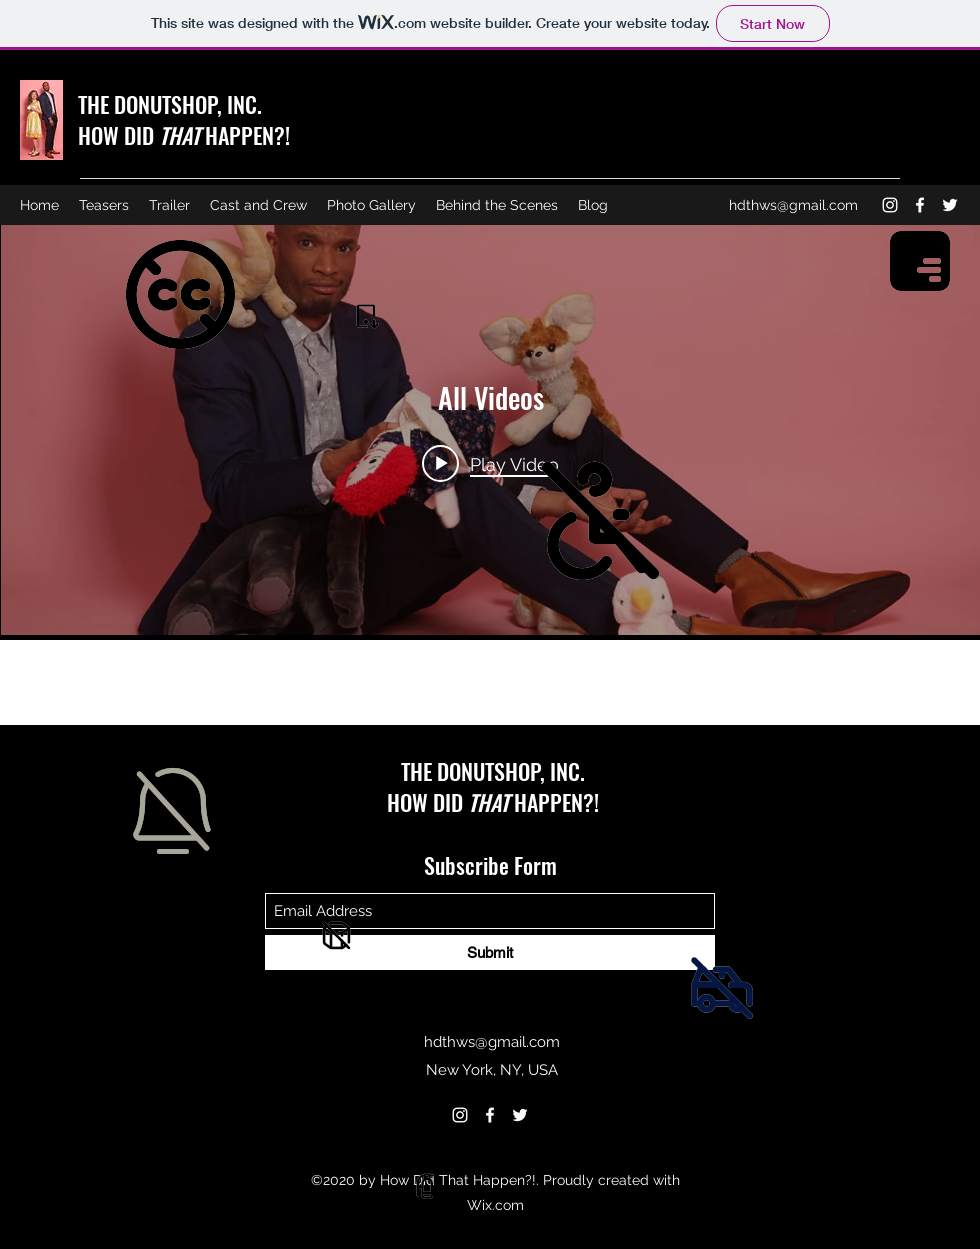 Image resolution: width=980 pixels, height=1249 pixels. What do you see at coordinates (600, 520) in the screenshot?
I see `accessibility features are turned off` at bounding box center [600, 520].